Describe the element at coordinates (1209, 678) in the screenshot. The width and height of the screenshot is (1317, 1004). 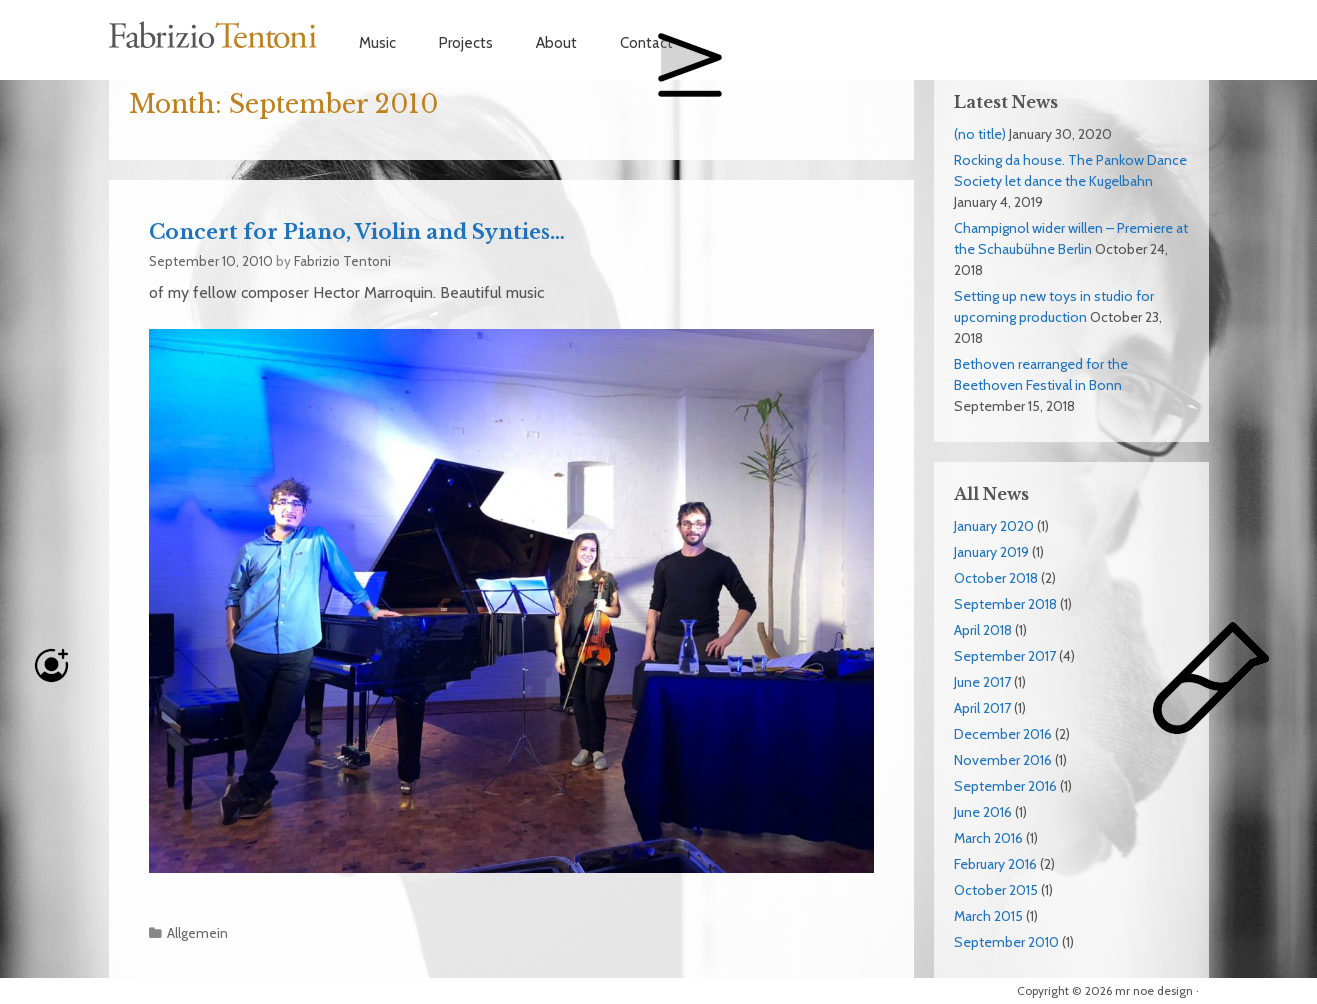
I see `access lab or experimental features` at that location.